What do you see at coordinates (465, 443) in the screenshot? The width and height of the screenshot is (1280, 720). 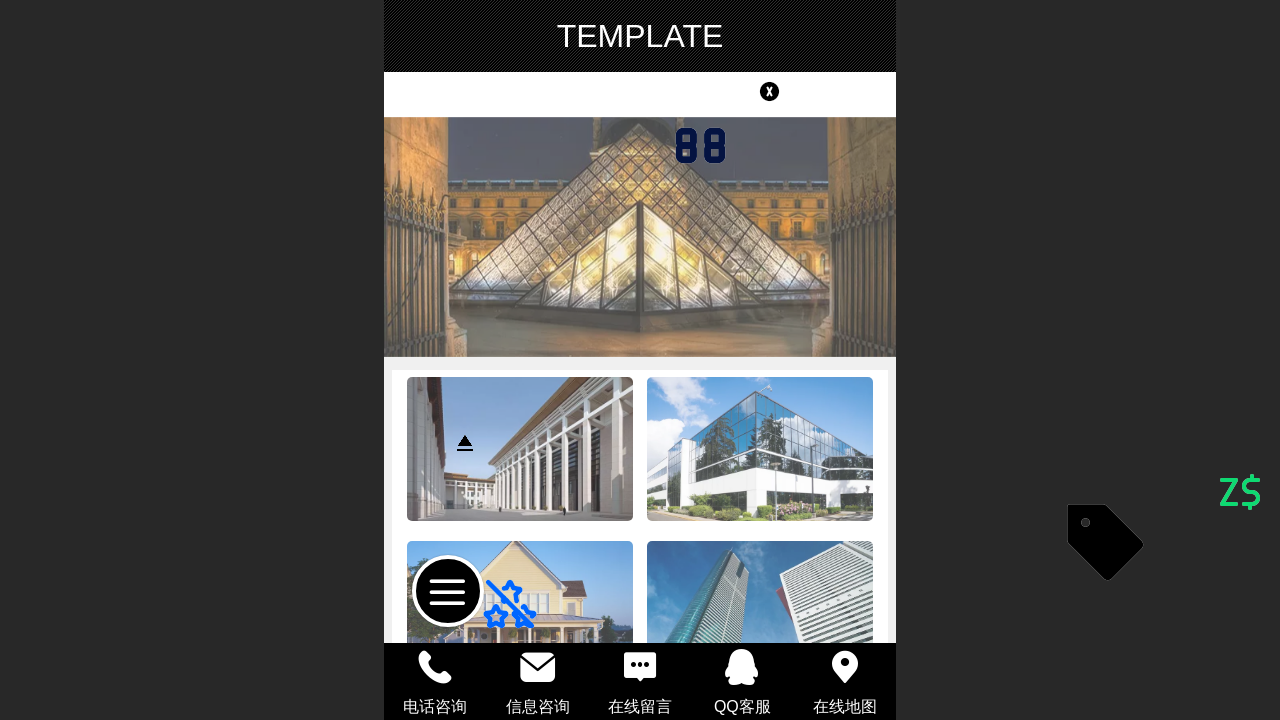 I see `eject removable media or disc` at bounding box center [465, 443].